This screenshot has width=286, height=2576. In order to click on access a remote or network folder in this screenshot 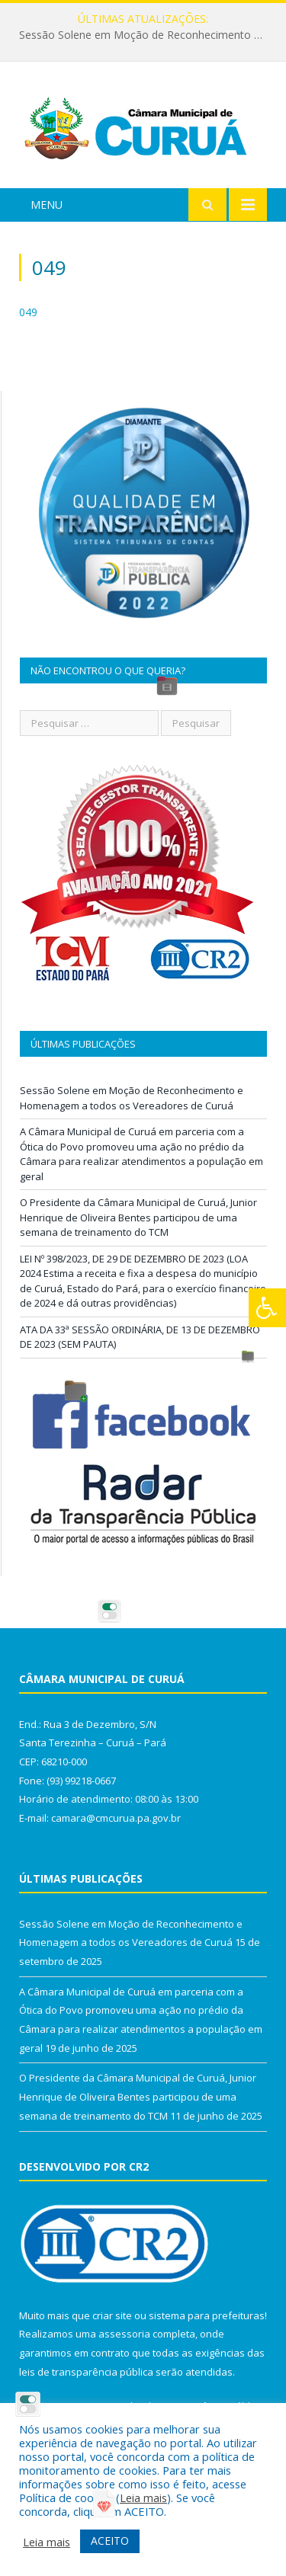, I will do `click(248, 1356)`.